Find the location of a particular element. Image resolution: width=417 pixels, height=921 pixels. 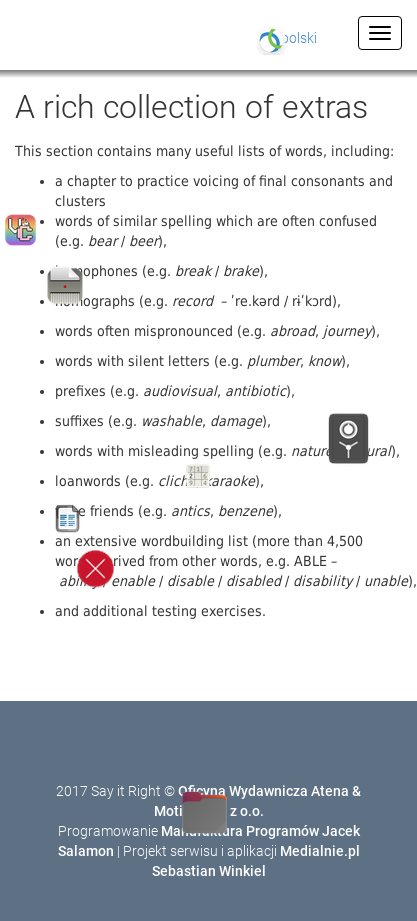

open an opendocument master document file is located at coordinates (67, 518).